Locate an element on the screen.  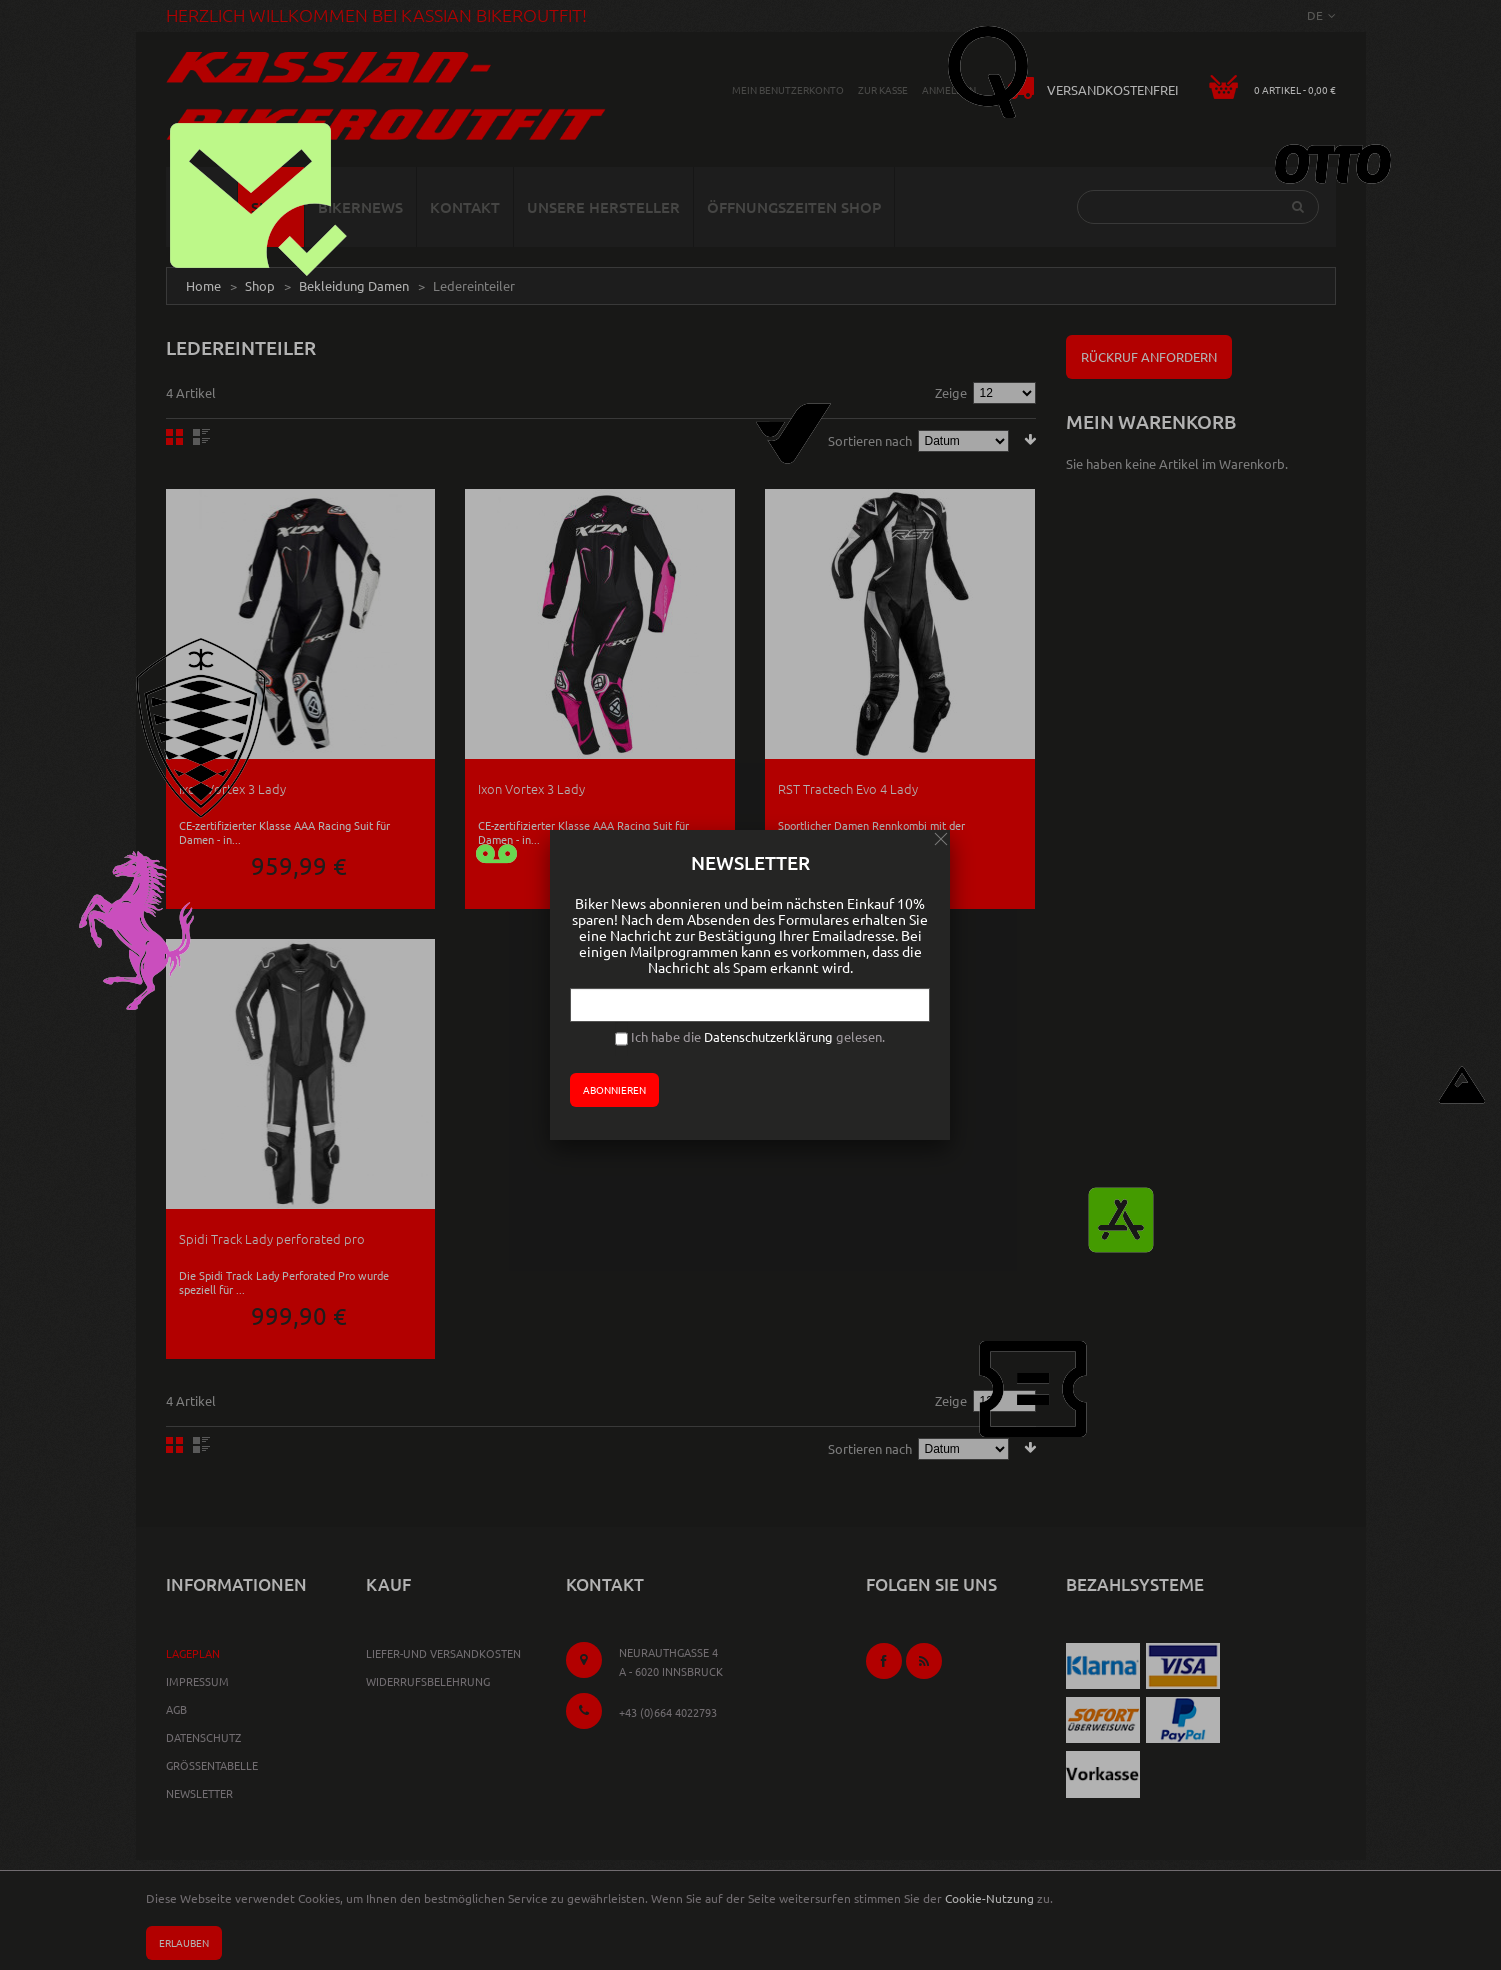
qualcomm company logo is located at coordinates (988, 72).